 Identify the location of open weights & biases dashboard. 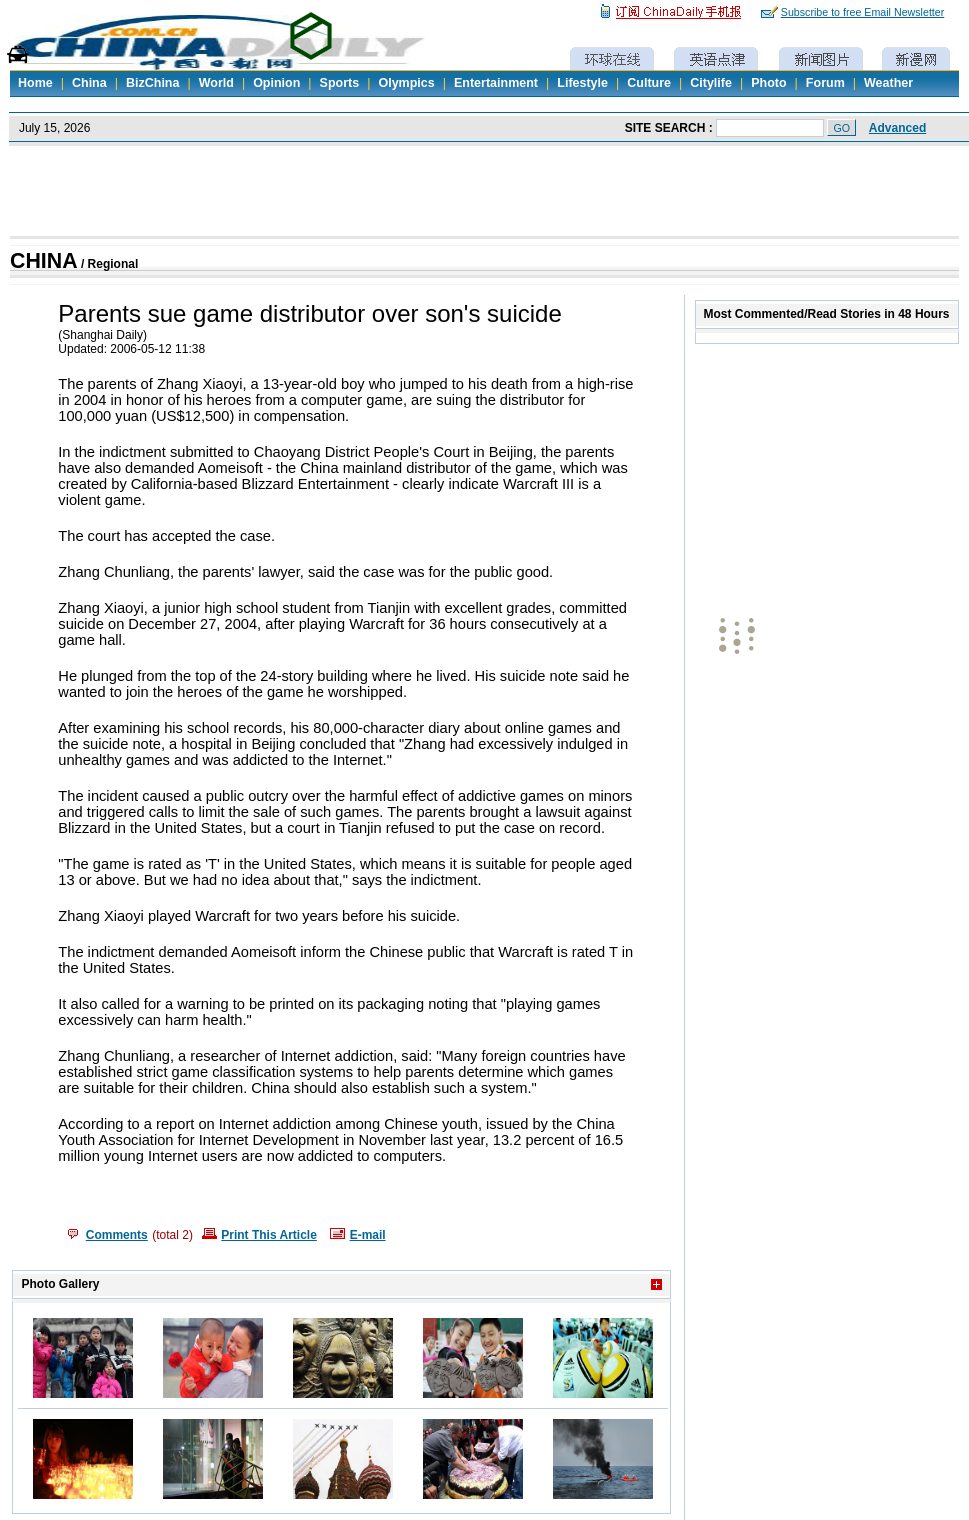
(737, 636).